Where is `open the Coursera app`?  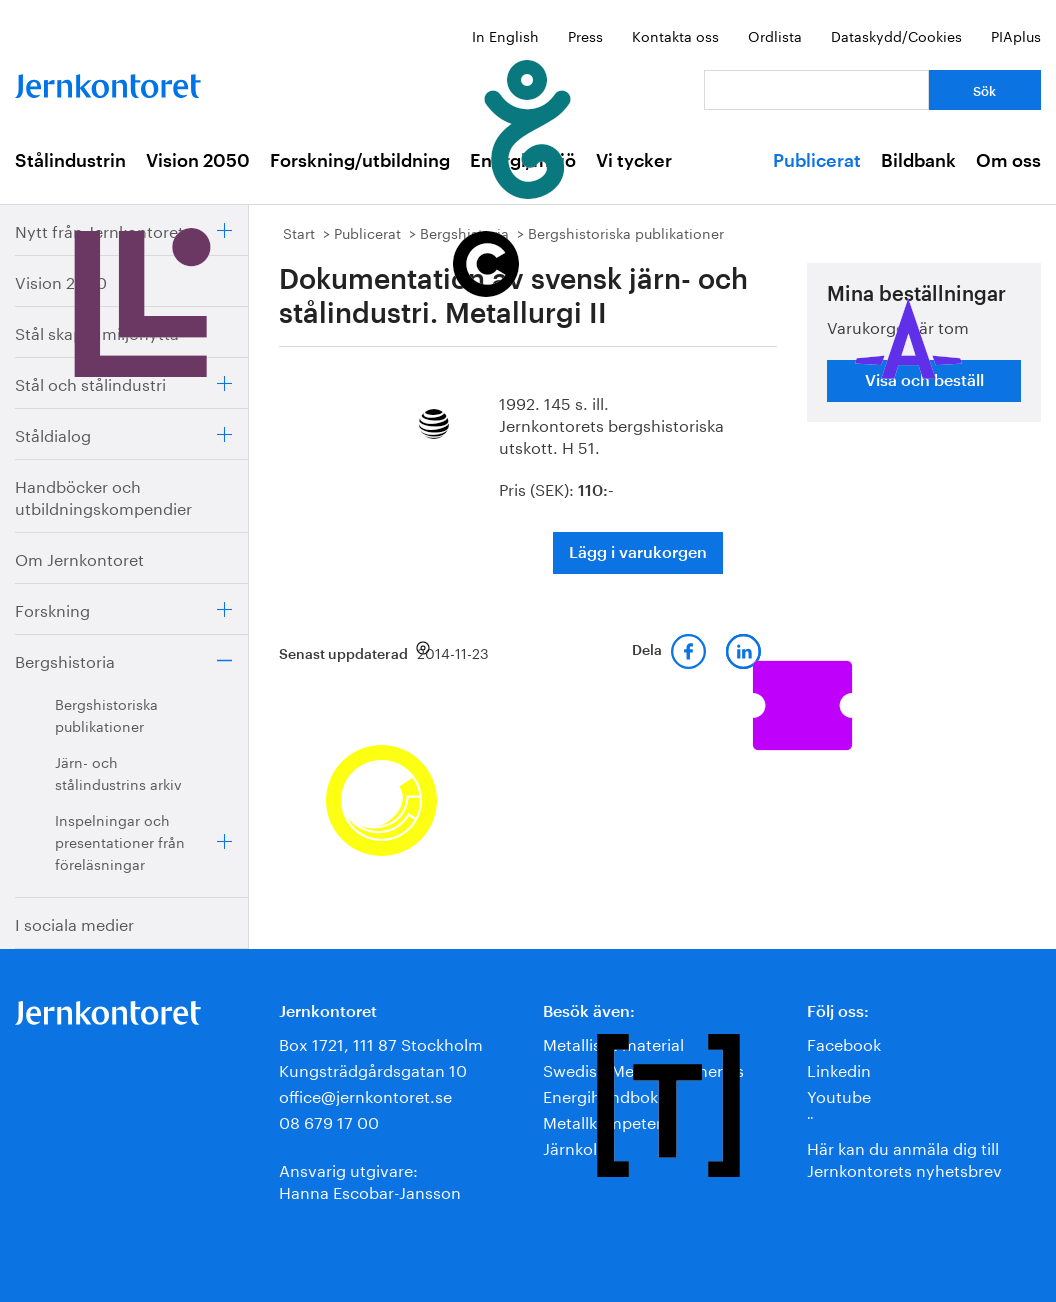 open the Coursera app is located at coordinates (486, 264).